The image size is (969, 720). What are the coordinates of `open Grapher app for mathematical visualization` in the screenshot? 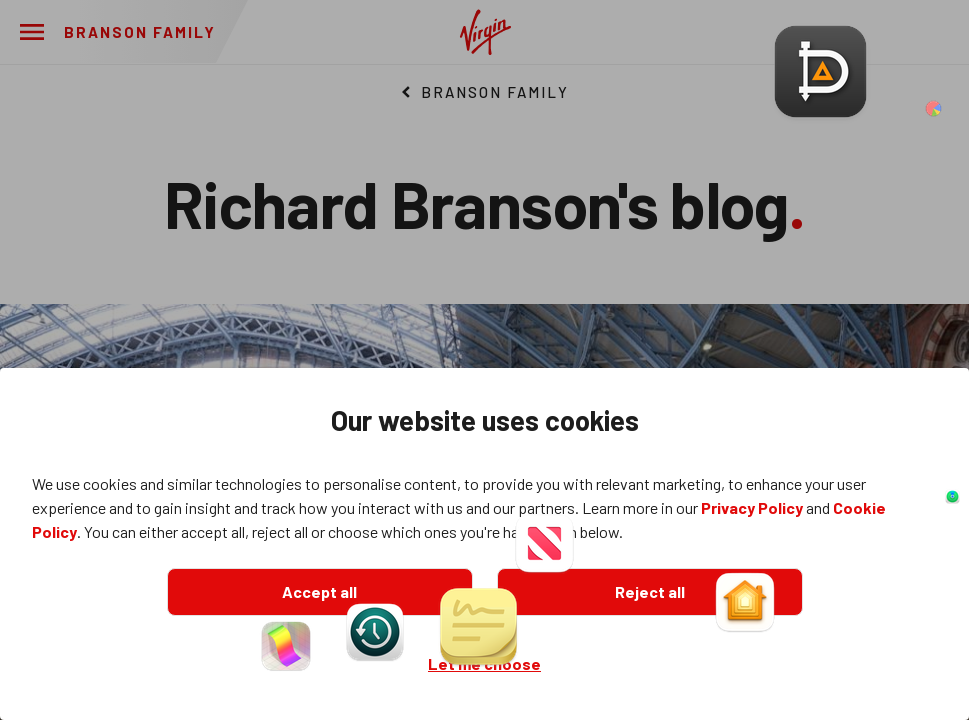 It's located at (286, 646).